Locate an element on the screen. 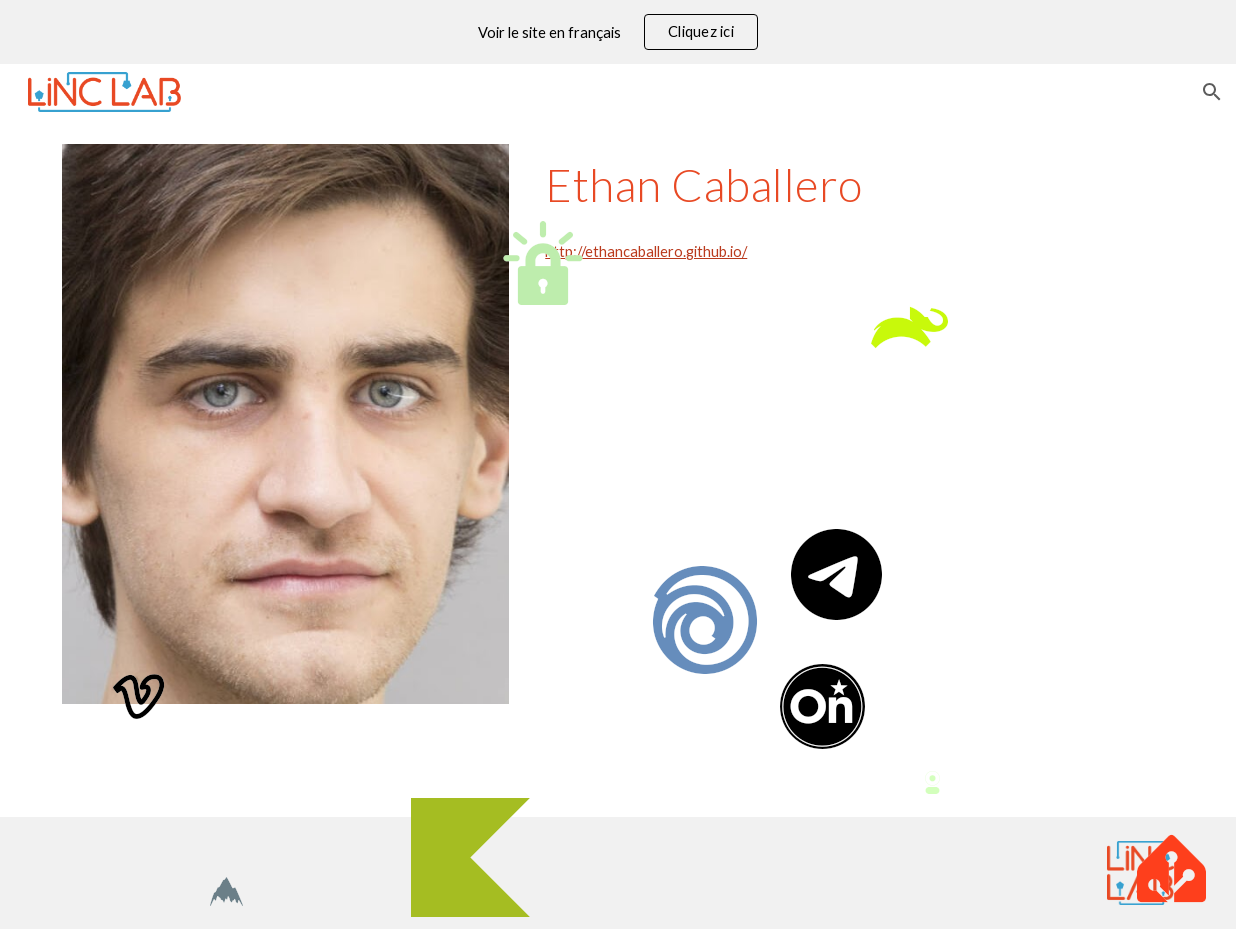  burton snowboards brand logo is located at coordinates (226, 891).